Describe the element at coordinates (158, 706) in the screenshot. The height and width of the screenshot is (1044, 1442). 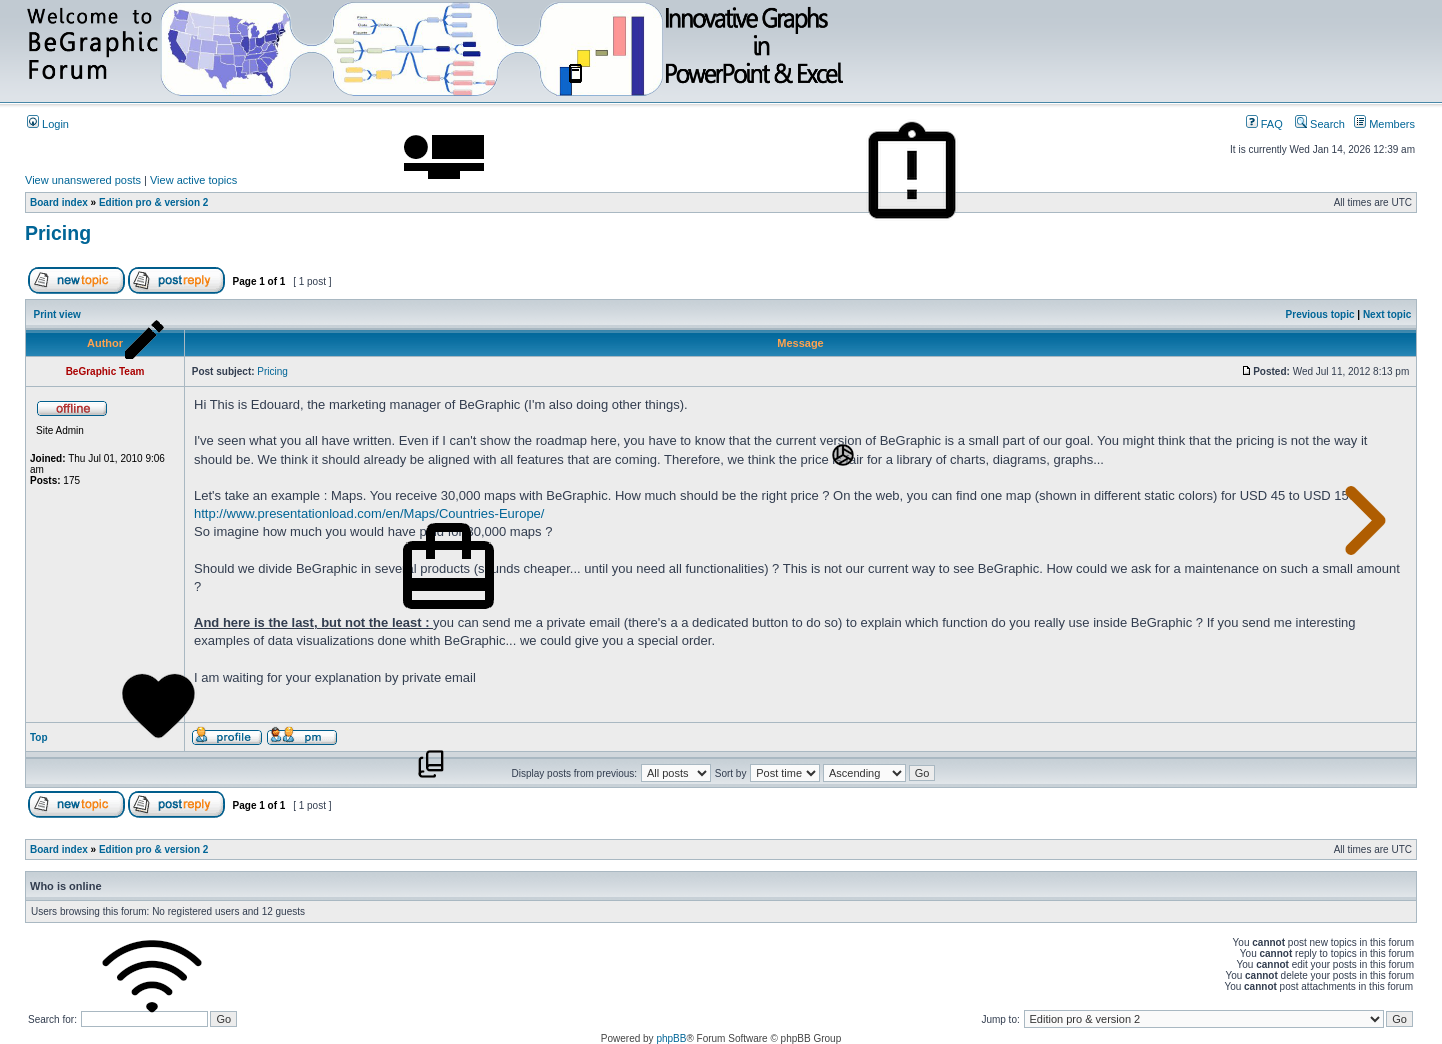
I see `add to favorites` at that location.